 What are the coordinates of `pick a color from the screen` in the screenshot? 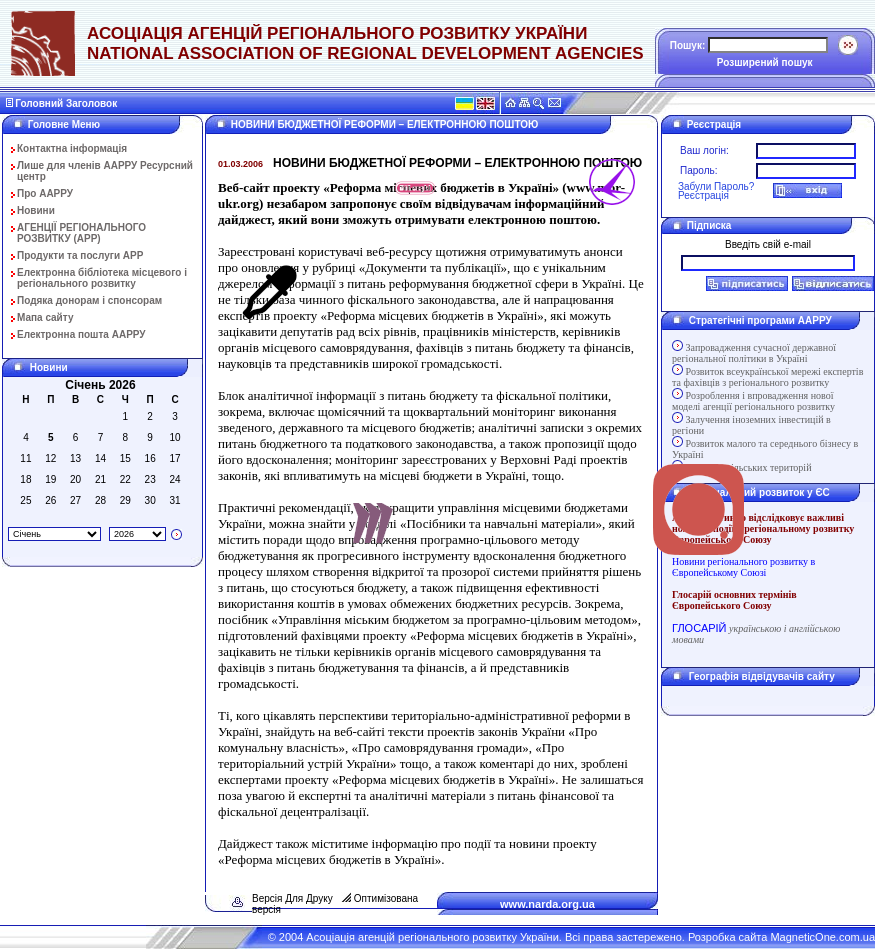 It's located at (269, 292).